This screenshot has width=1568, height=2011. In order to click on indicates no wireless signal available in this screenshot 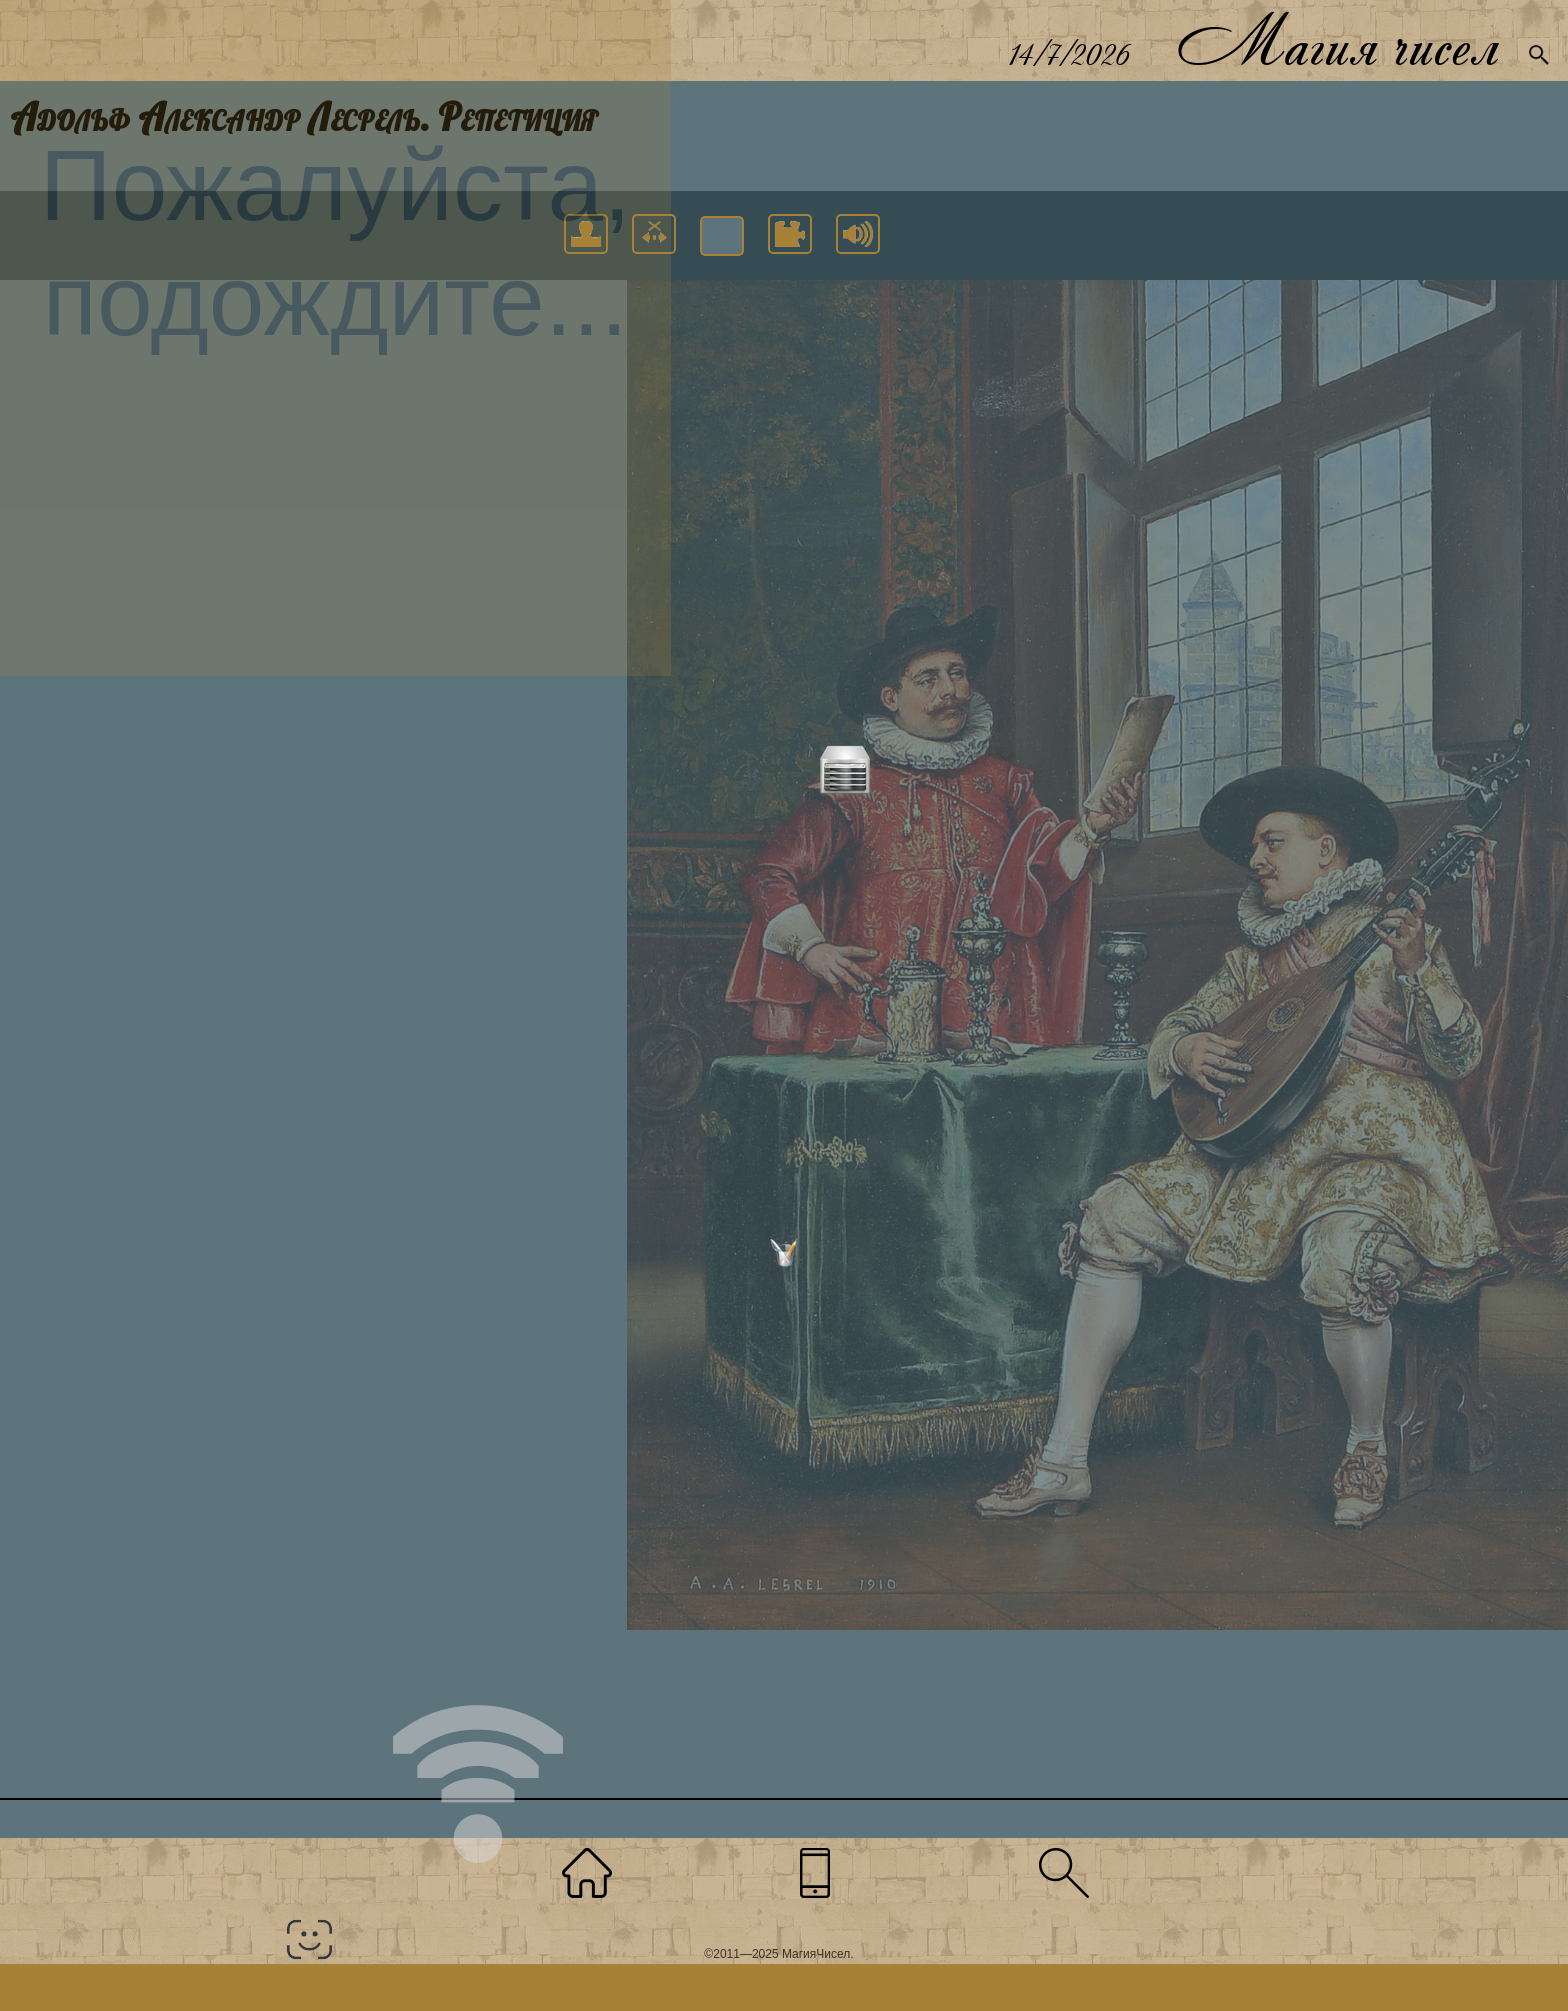, I will do `click(478, 1778)`.